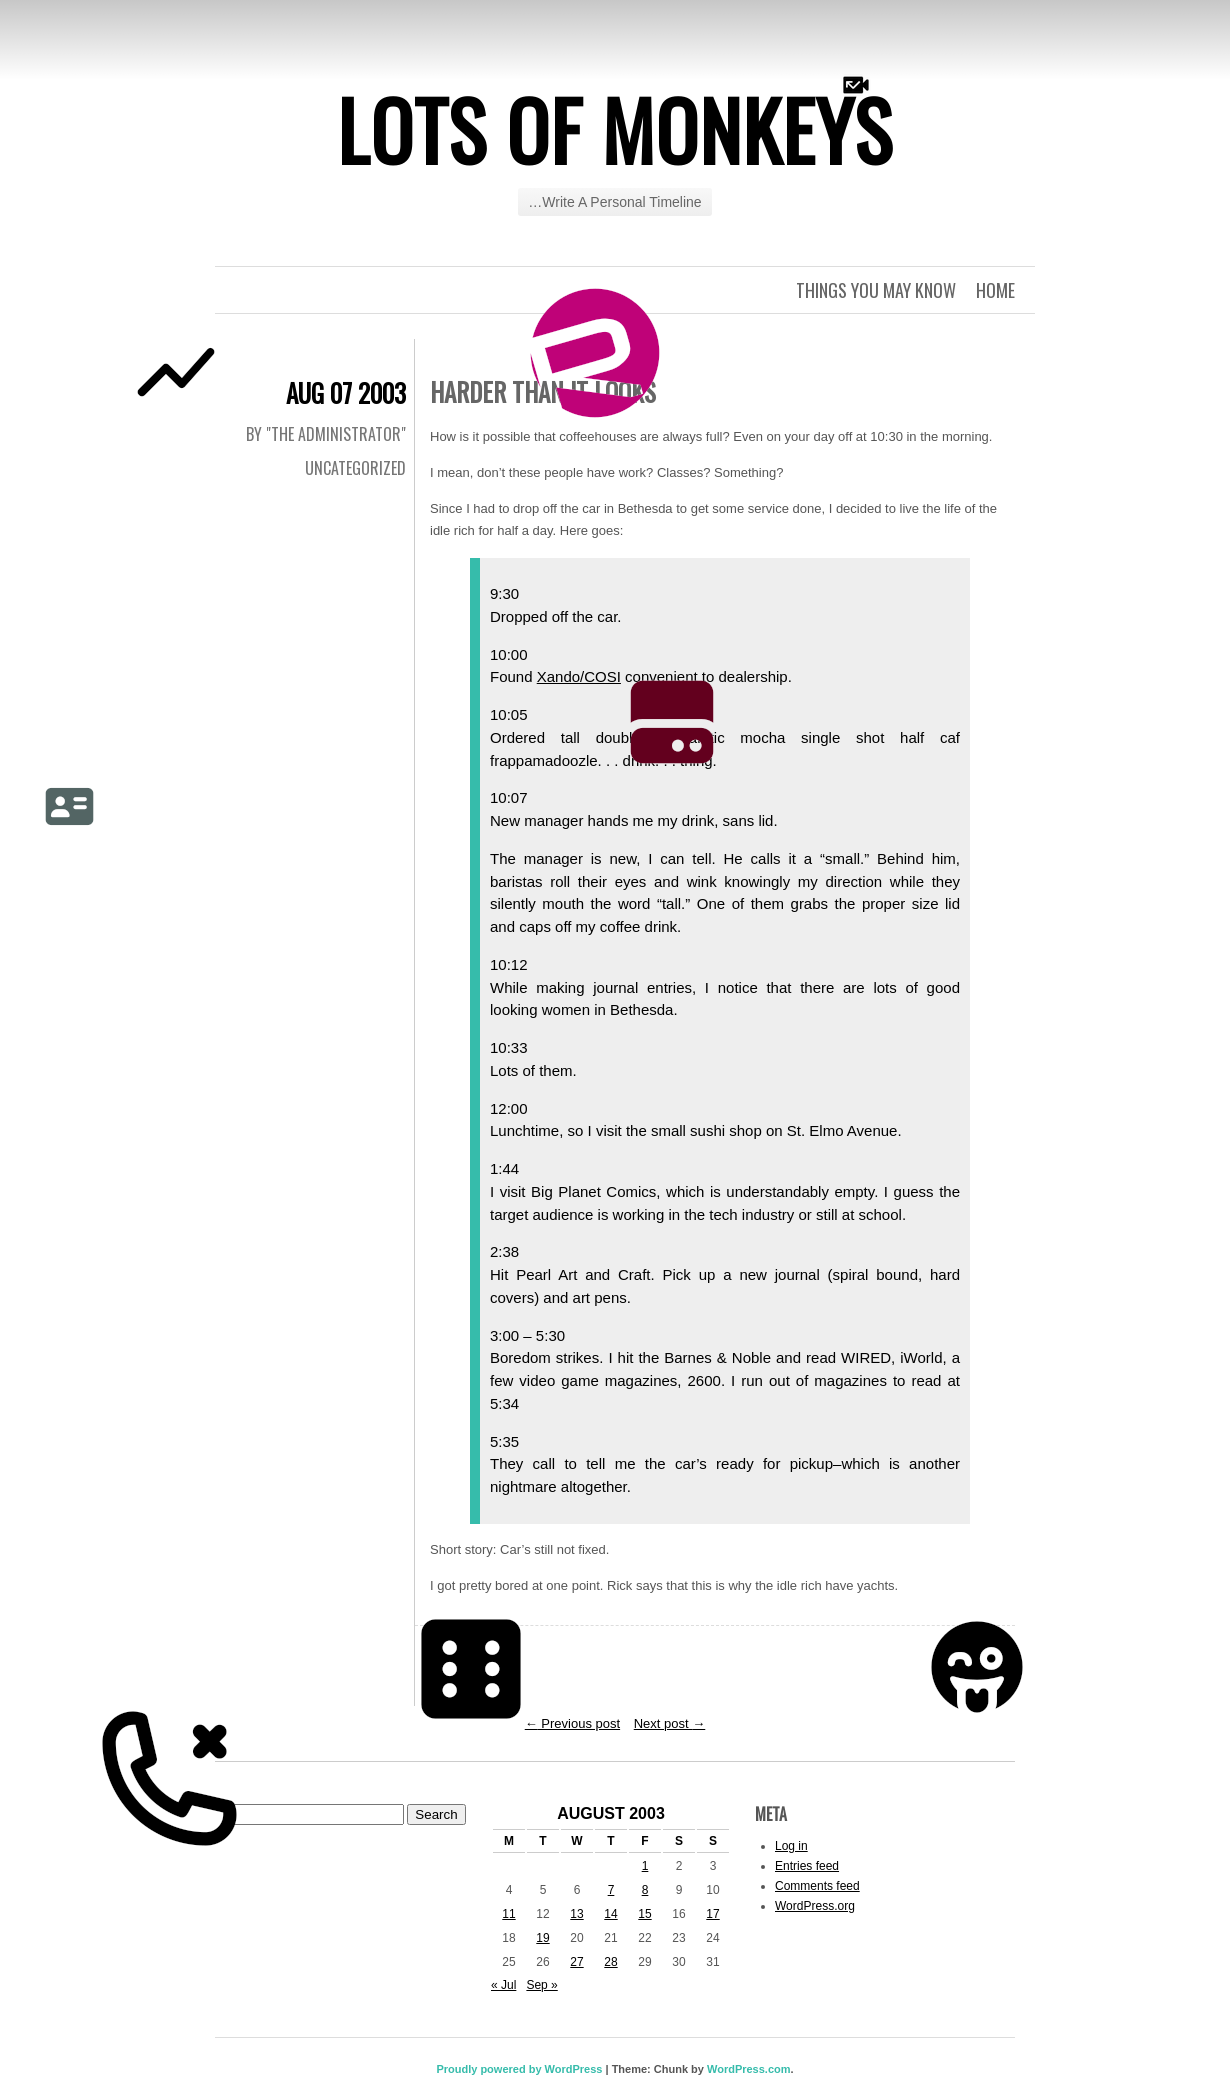 Image resolution: width=1230 pixels, height=2075 pixels. Describe the element at coordinates (169, 1778) in the screenshot. I see `indicates a missed phone call` at that location.